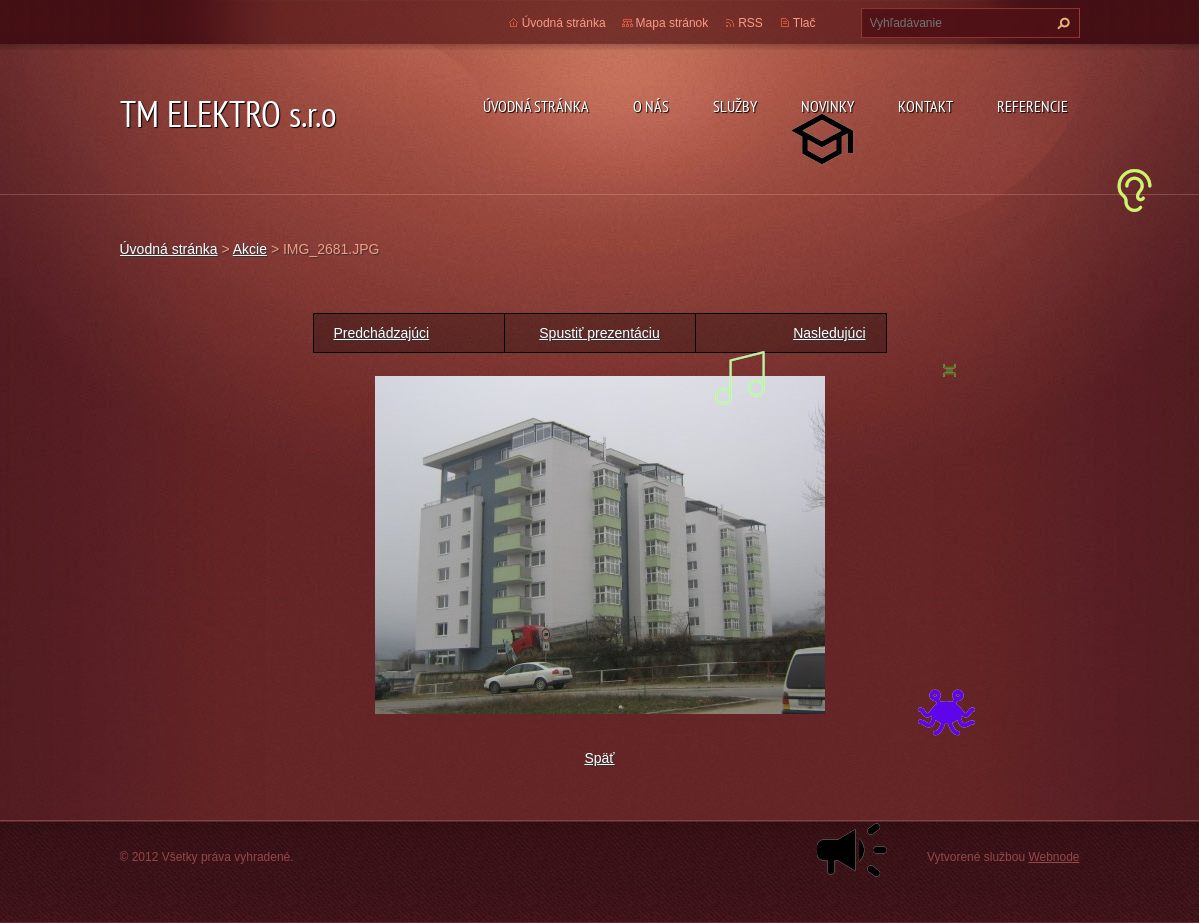 The image size is (1199, 923). What do you see at coordinates (822, 139) in the screenshot?
I see `access education or school-related features` at bounding box center [822, 139].